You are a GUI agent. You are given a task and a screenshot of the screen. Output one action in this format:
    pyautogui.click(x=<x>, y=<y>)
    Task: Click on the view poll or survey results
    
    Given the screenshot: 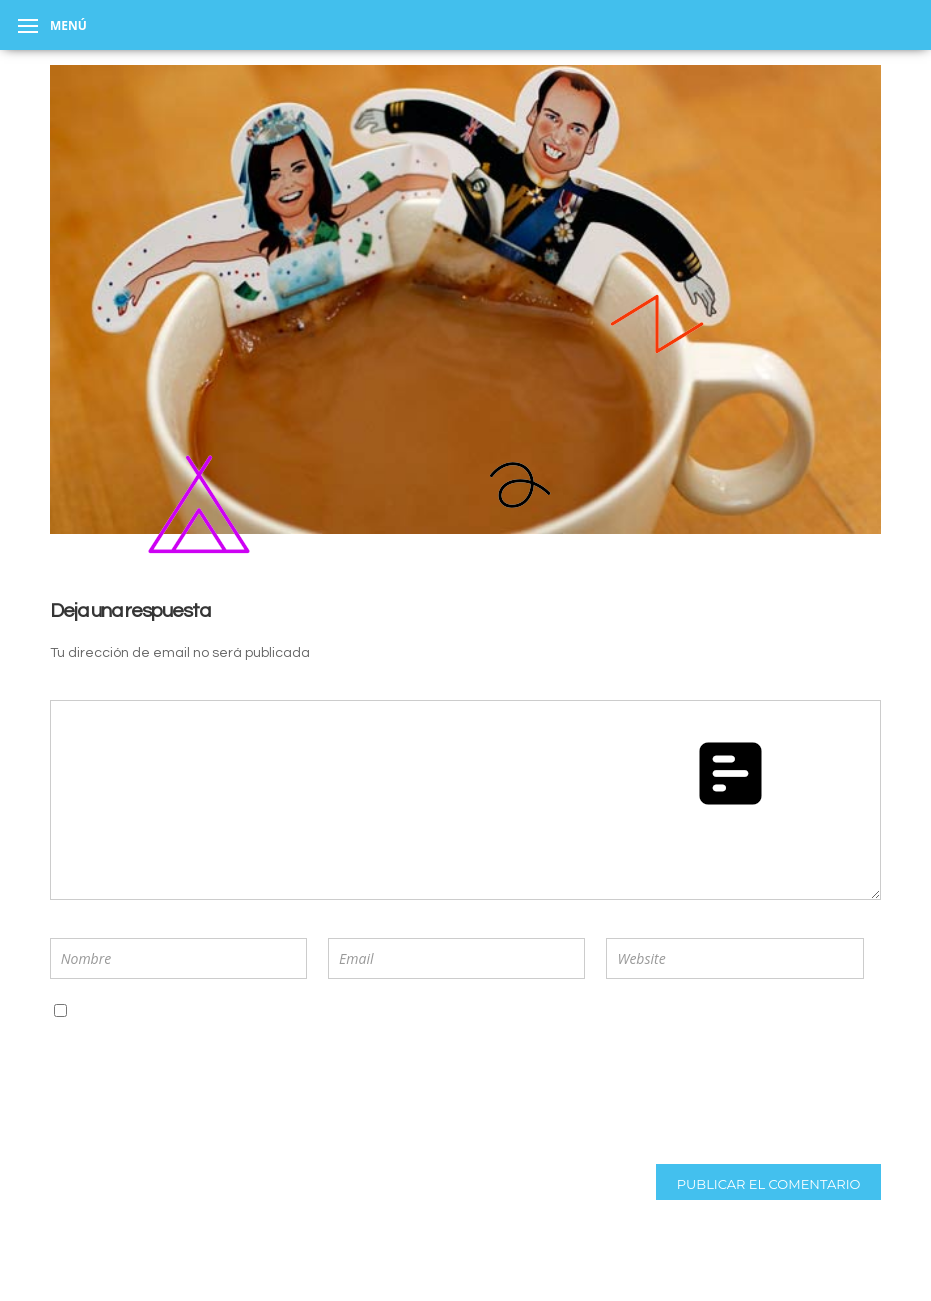 What is the action you would take?
    pyautogui.click(x=730, y=773)
    